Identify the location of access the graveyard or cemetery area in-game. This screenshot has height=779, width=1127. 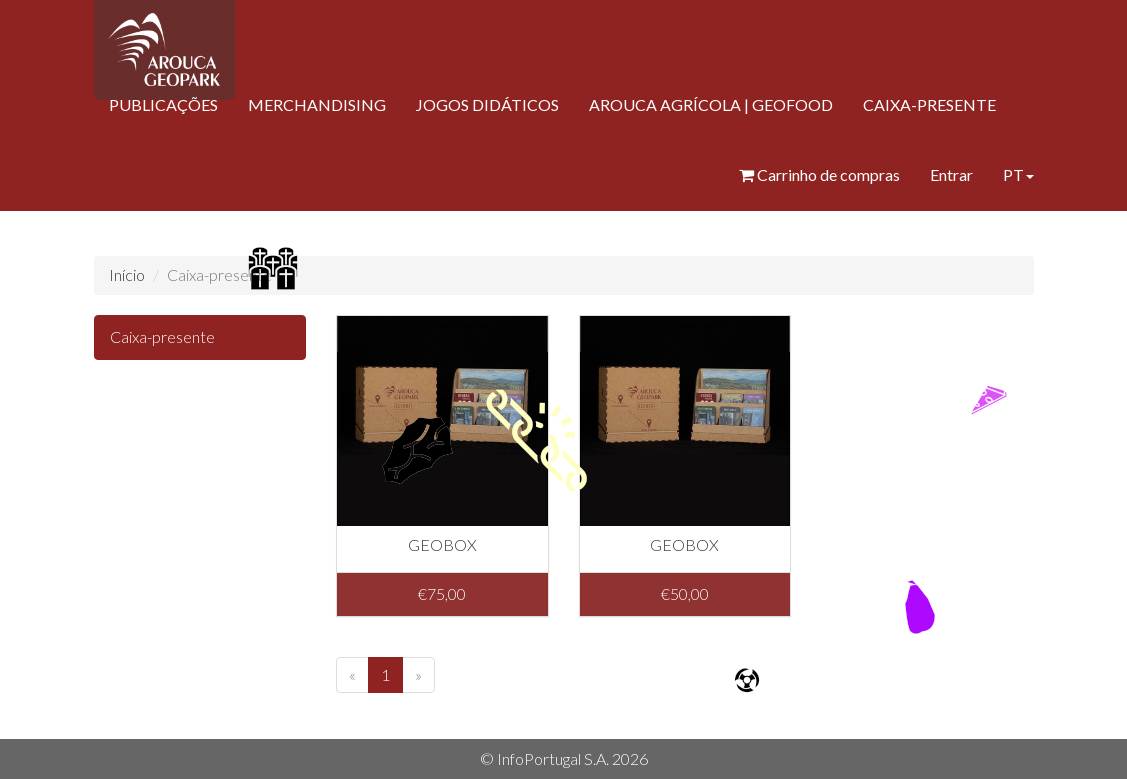
(273, 266).